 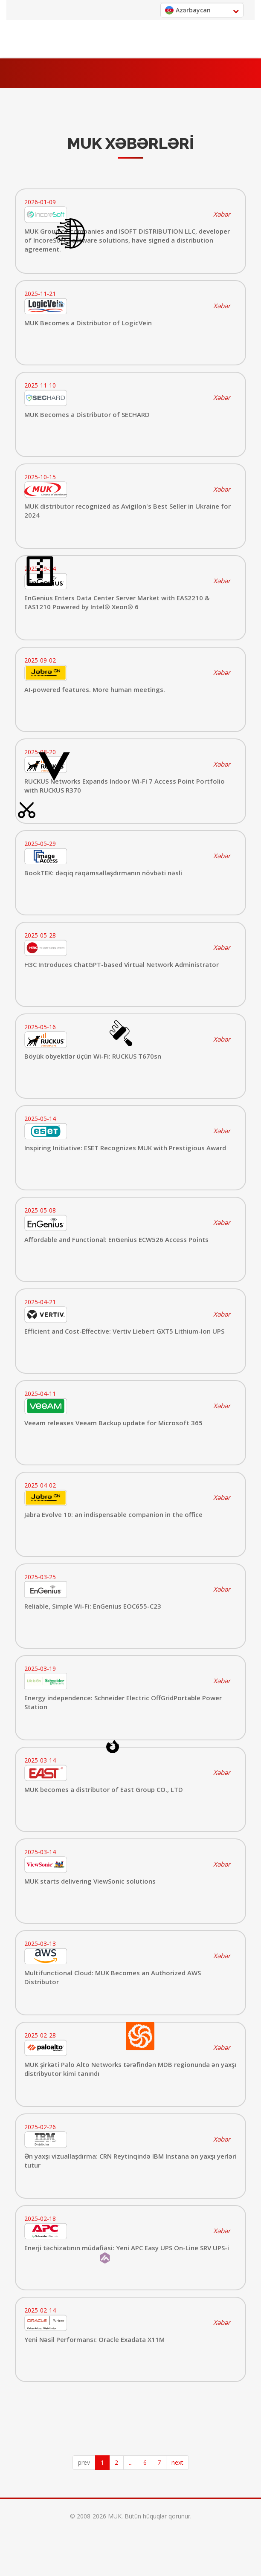 What do you see at coordinates (26, 809) in the screenshot?
I see `cut selected content` at bounding box center [26, 809].